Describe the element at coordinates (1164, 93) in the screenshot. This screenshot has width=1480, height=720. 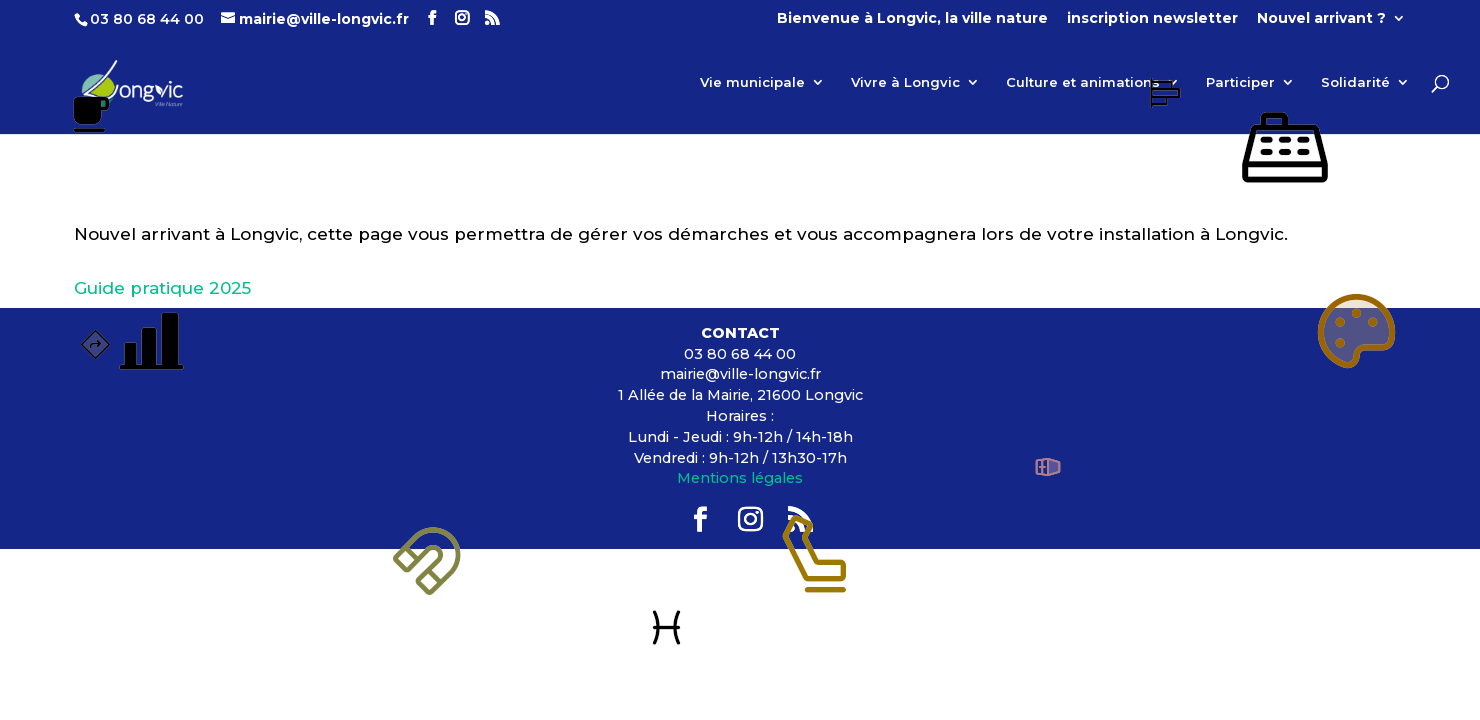
I see `view horizontal bar chart data` at that location.